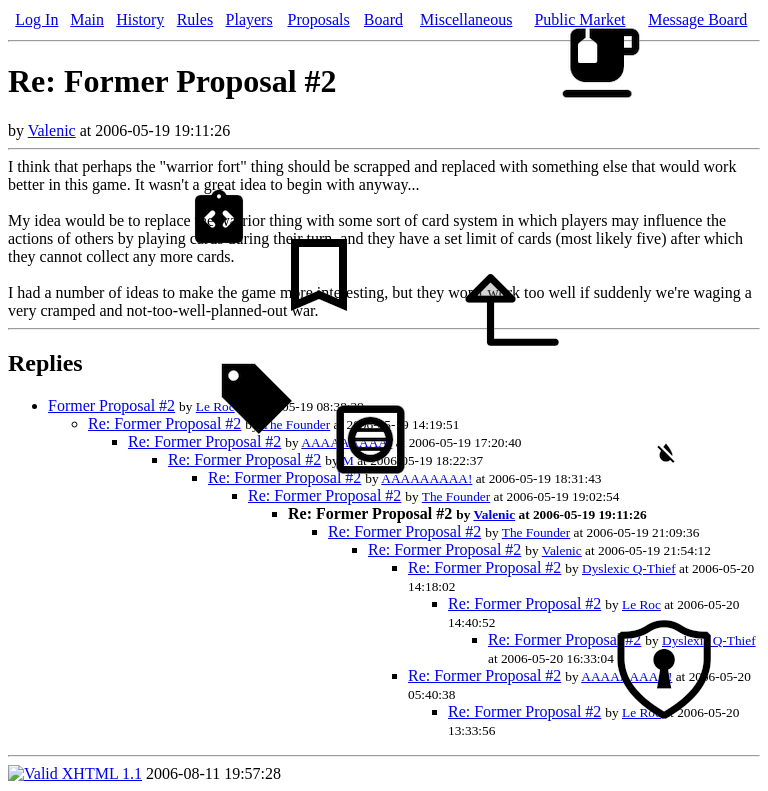  Describe the element at coordinates (370, 439) in the screenshot. I see `access heating and cooling controls` at that location.